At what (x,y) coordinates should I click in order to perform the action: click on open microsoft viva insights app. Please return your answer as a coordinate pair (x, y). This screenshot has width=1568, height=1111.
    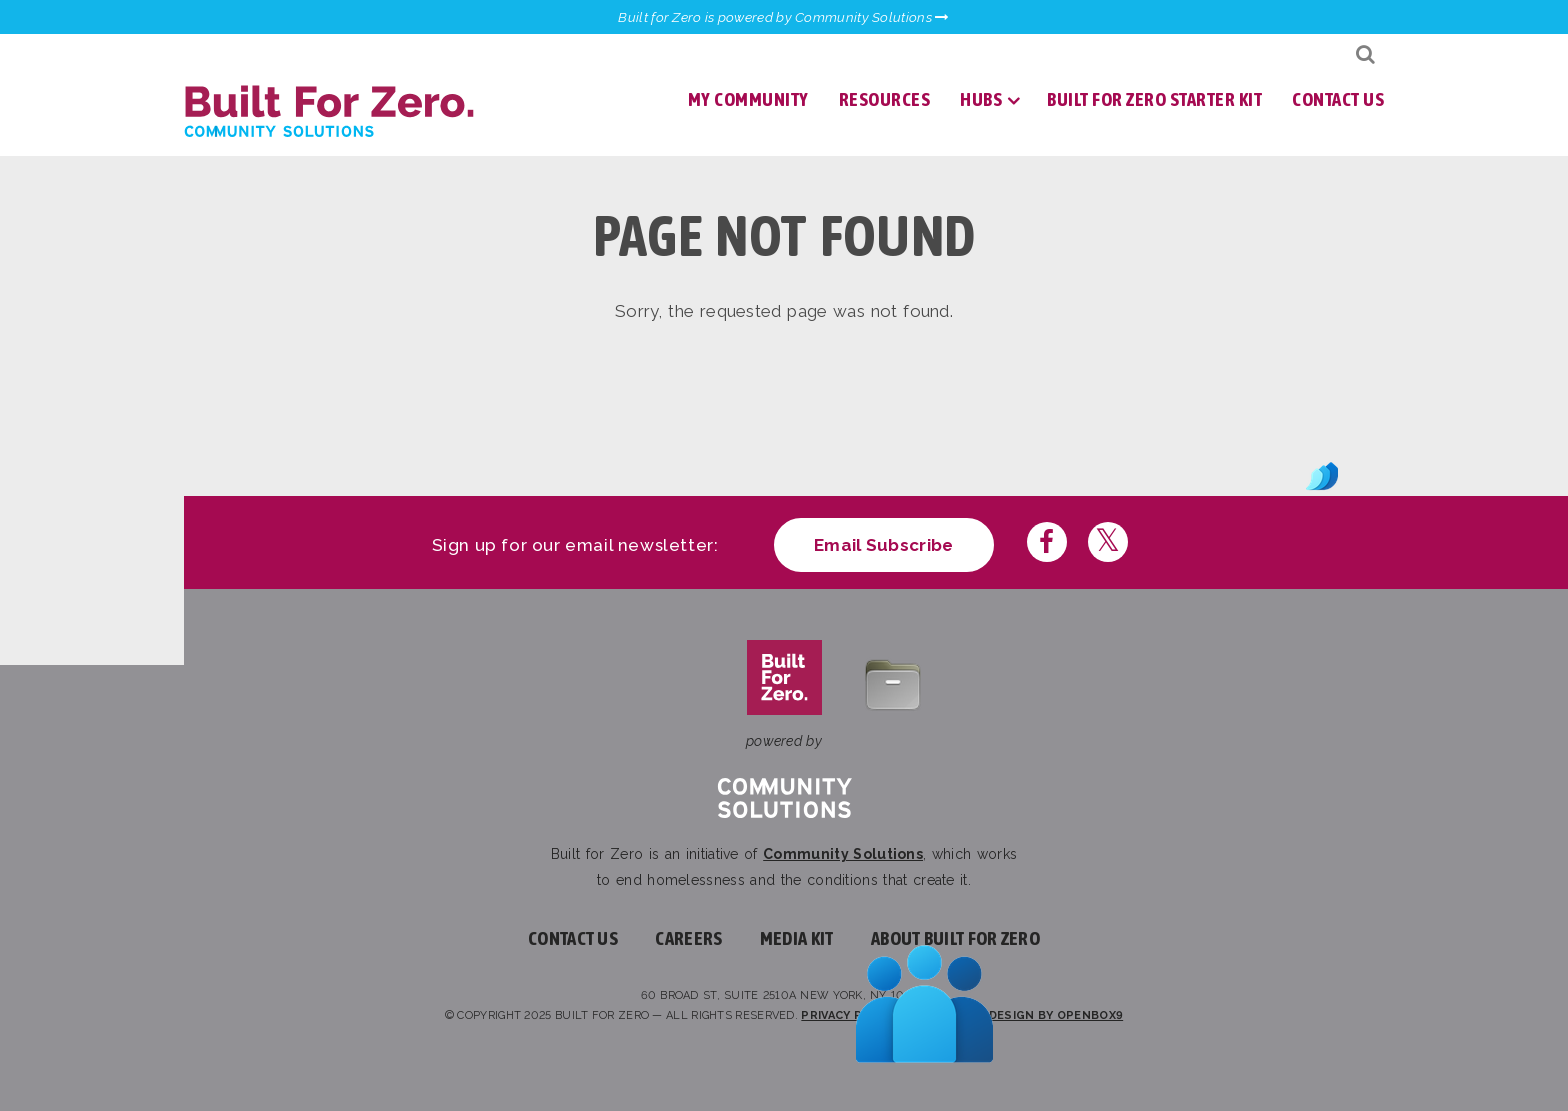
    Looking at the image, I should click on (1322, 476).